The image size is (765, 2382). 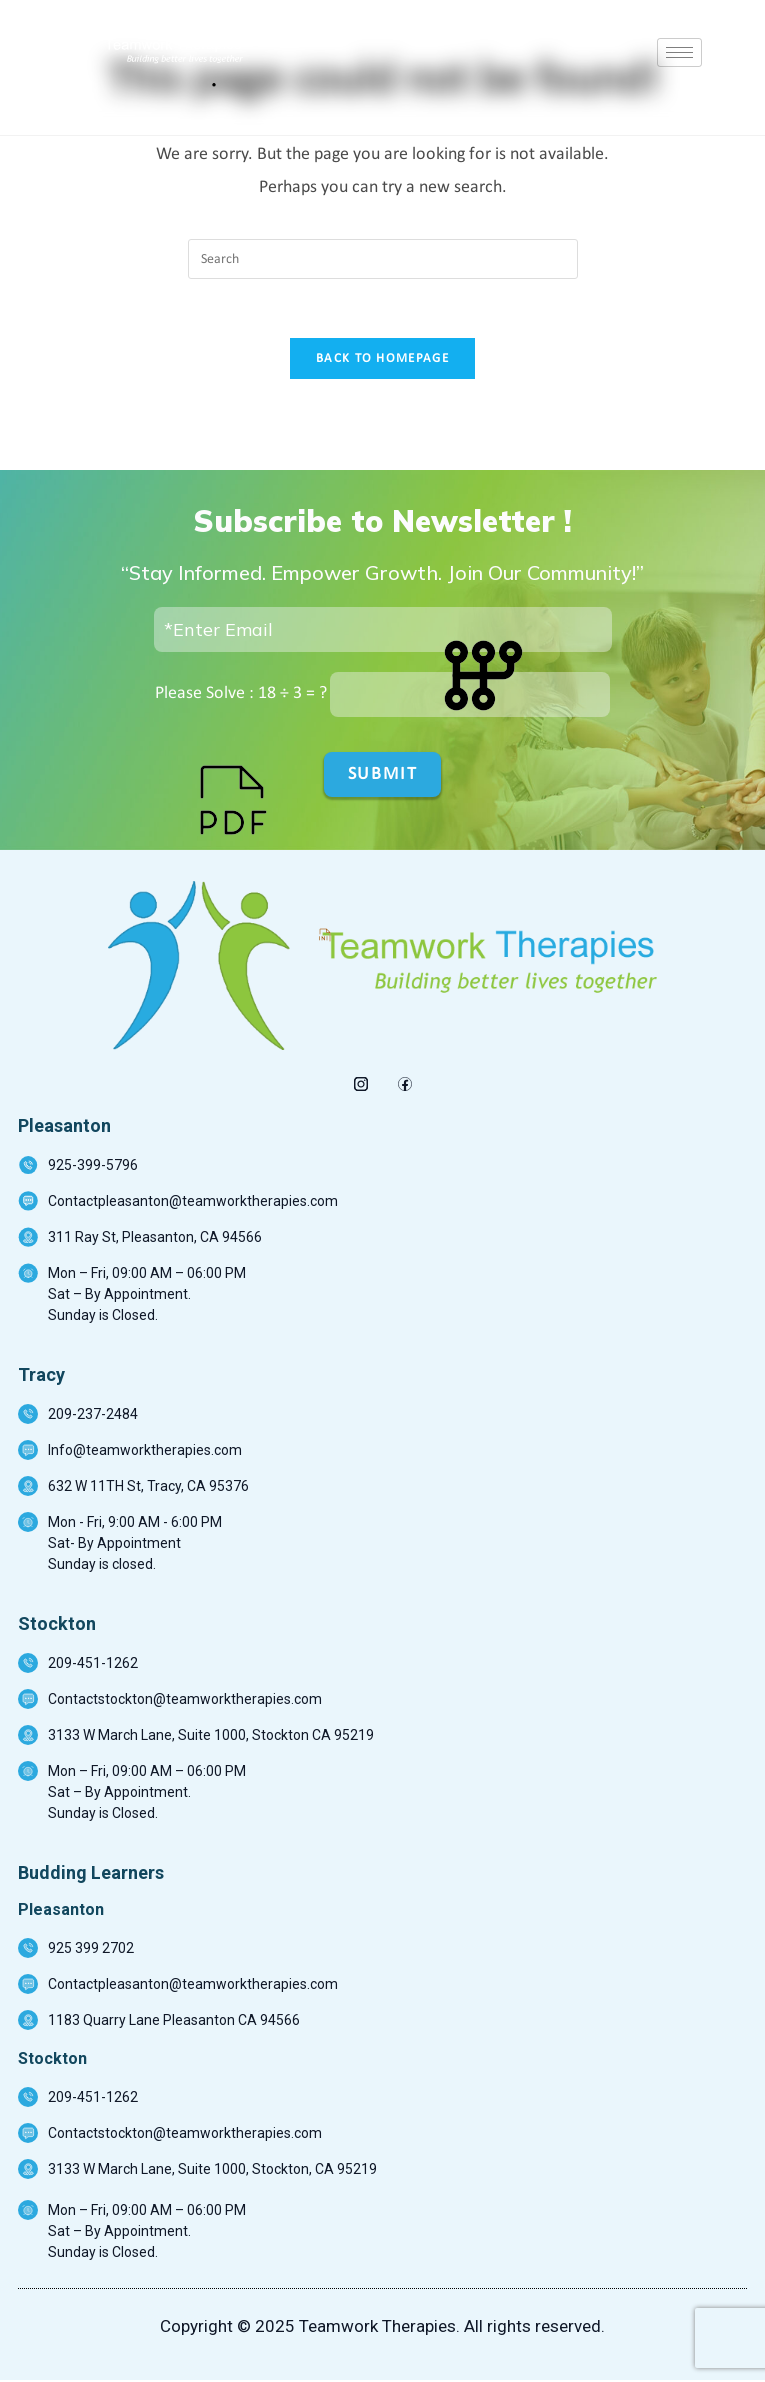 I want to click on view or open an INI configuration file, so click(x=325, y=935).